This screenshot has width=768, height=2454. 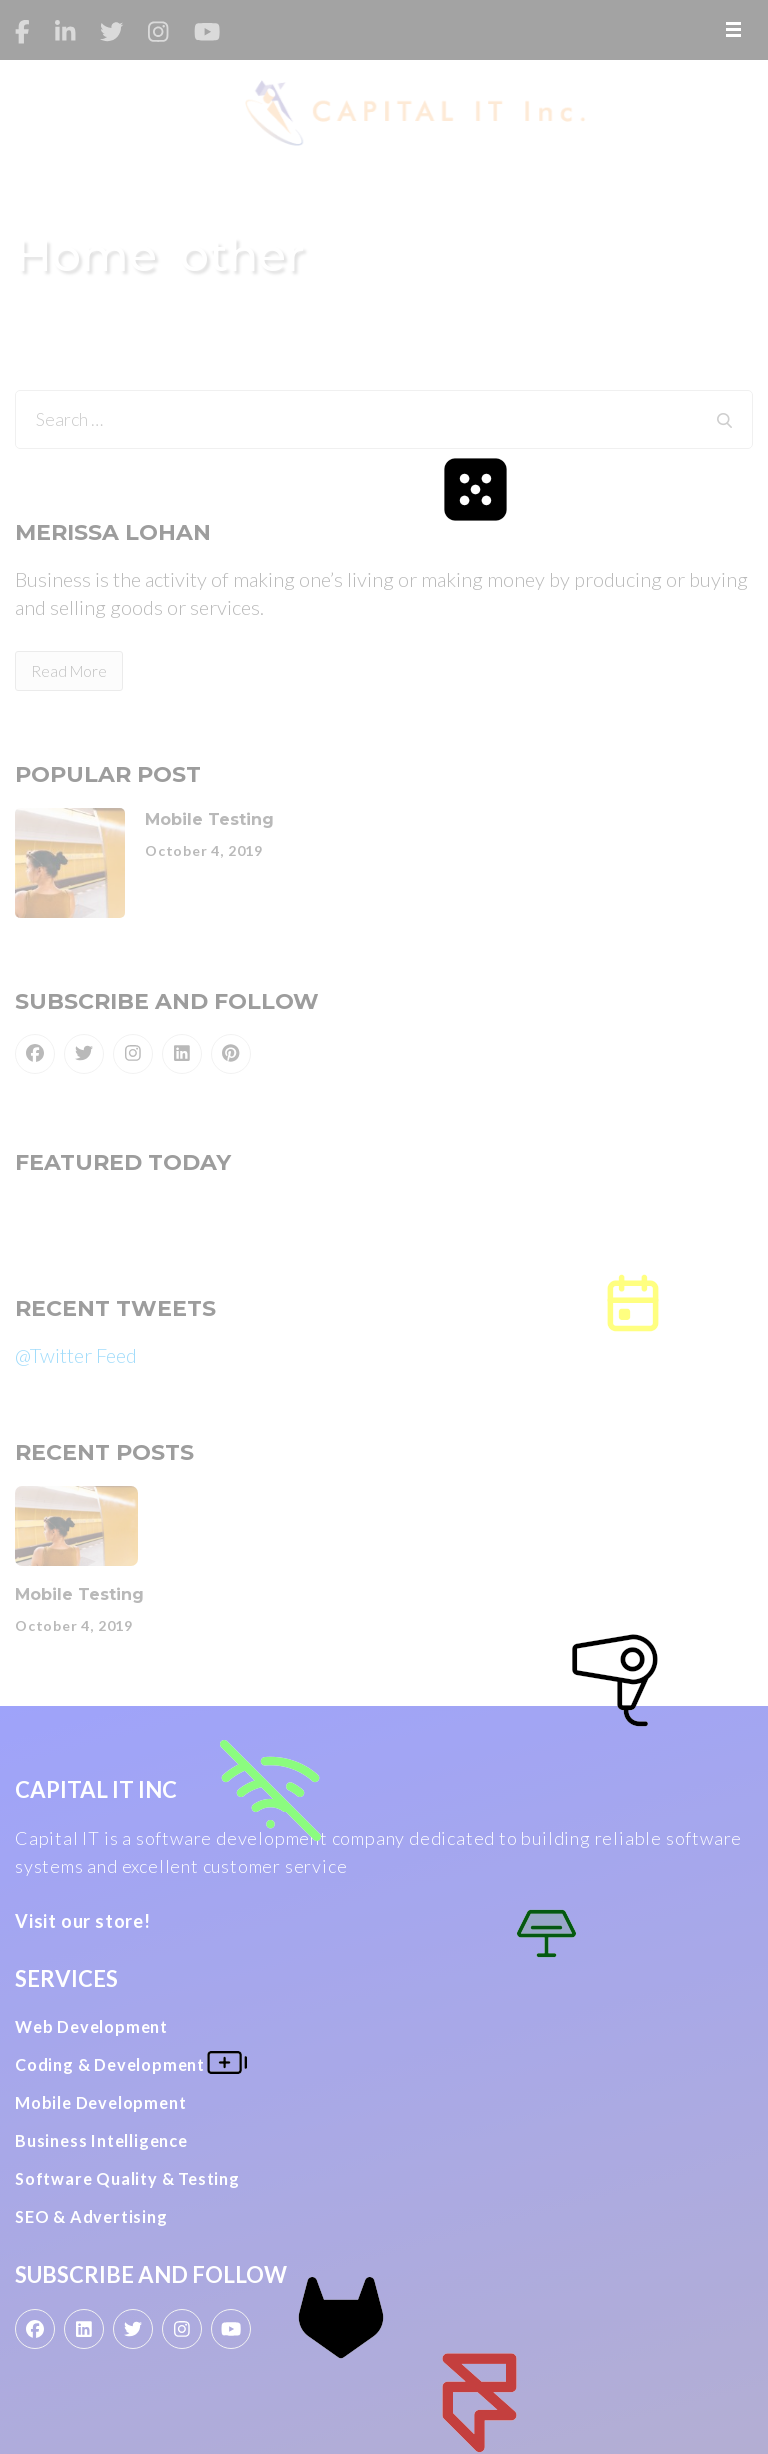 I want to click on add or extend battery life, so click(x=226, y=2062).